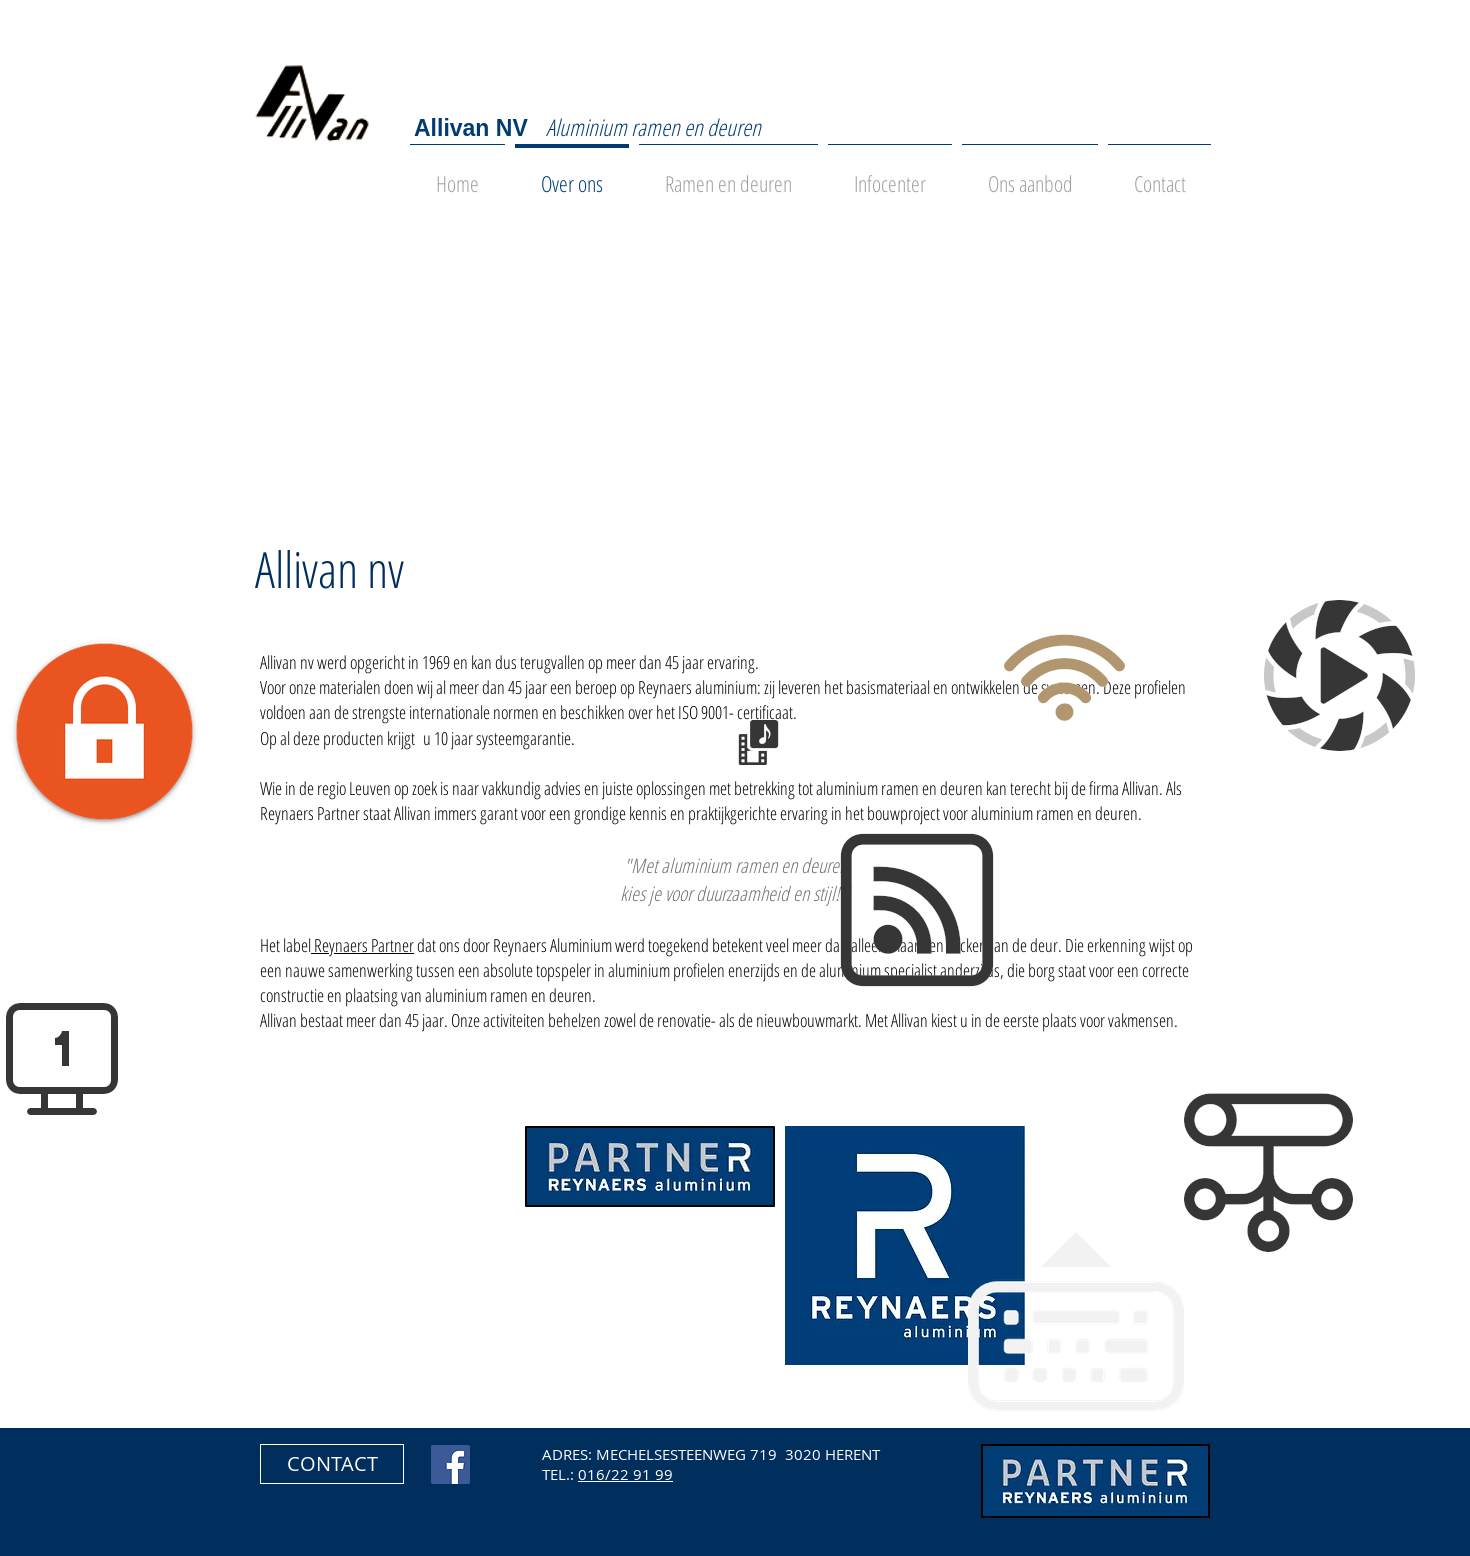 The width and height of the screenshot is (1470, 1556). Describe the element at coordinates (104, 731) in the screenshot. I see `lock screen brightness at current level` at that location.